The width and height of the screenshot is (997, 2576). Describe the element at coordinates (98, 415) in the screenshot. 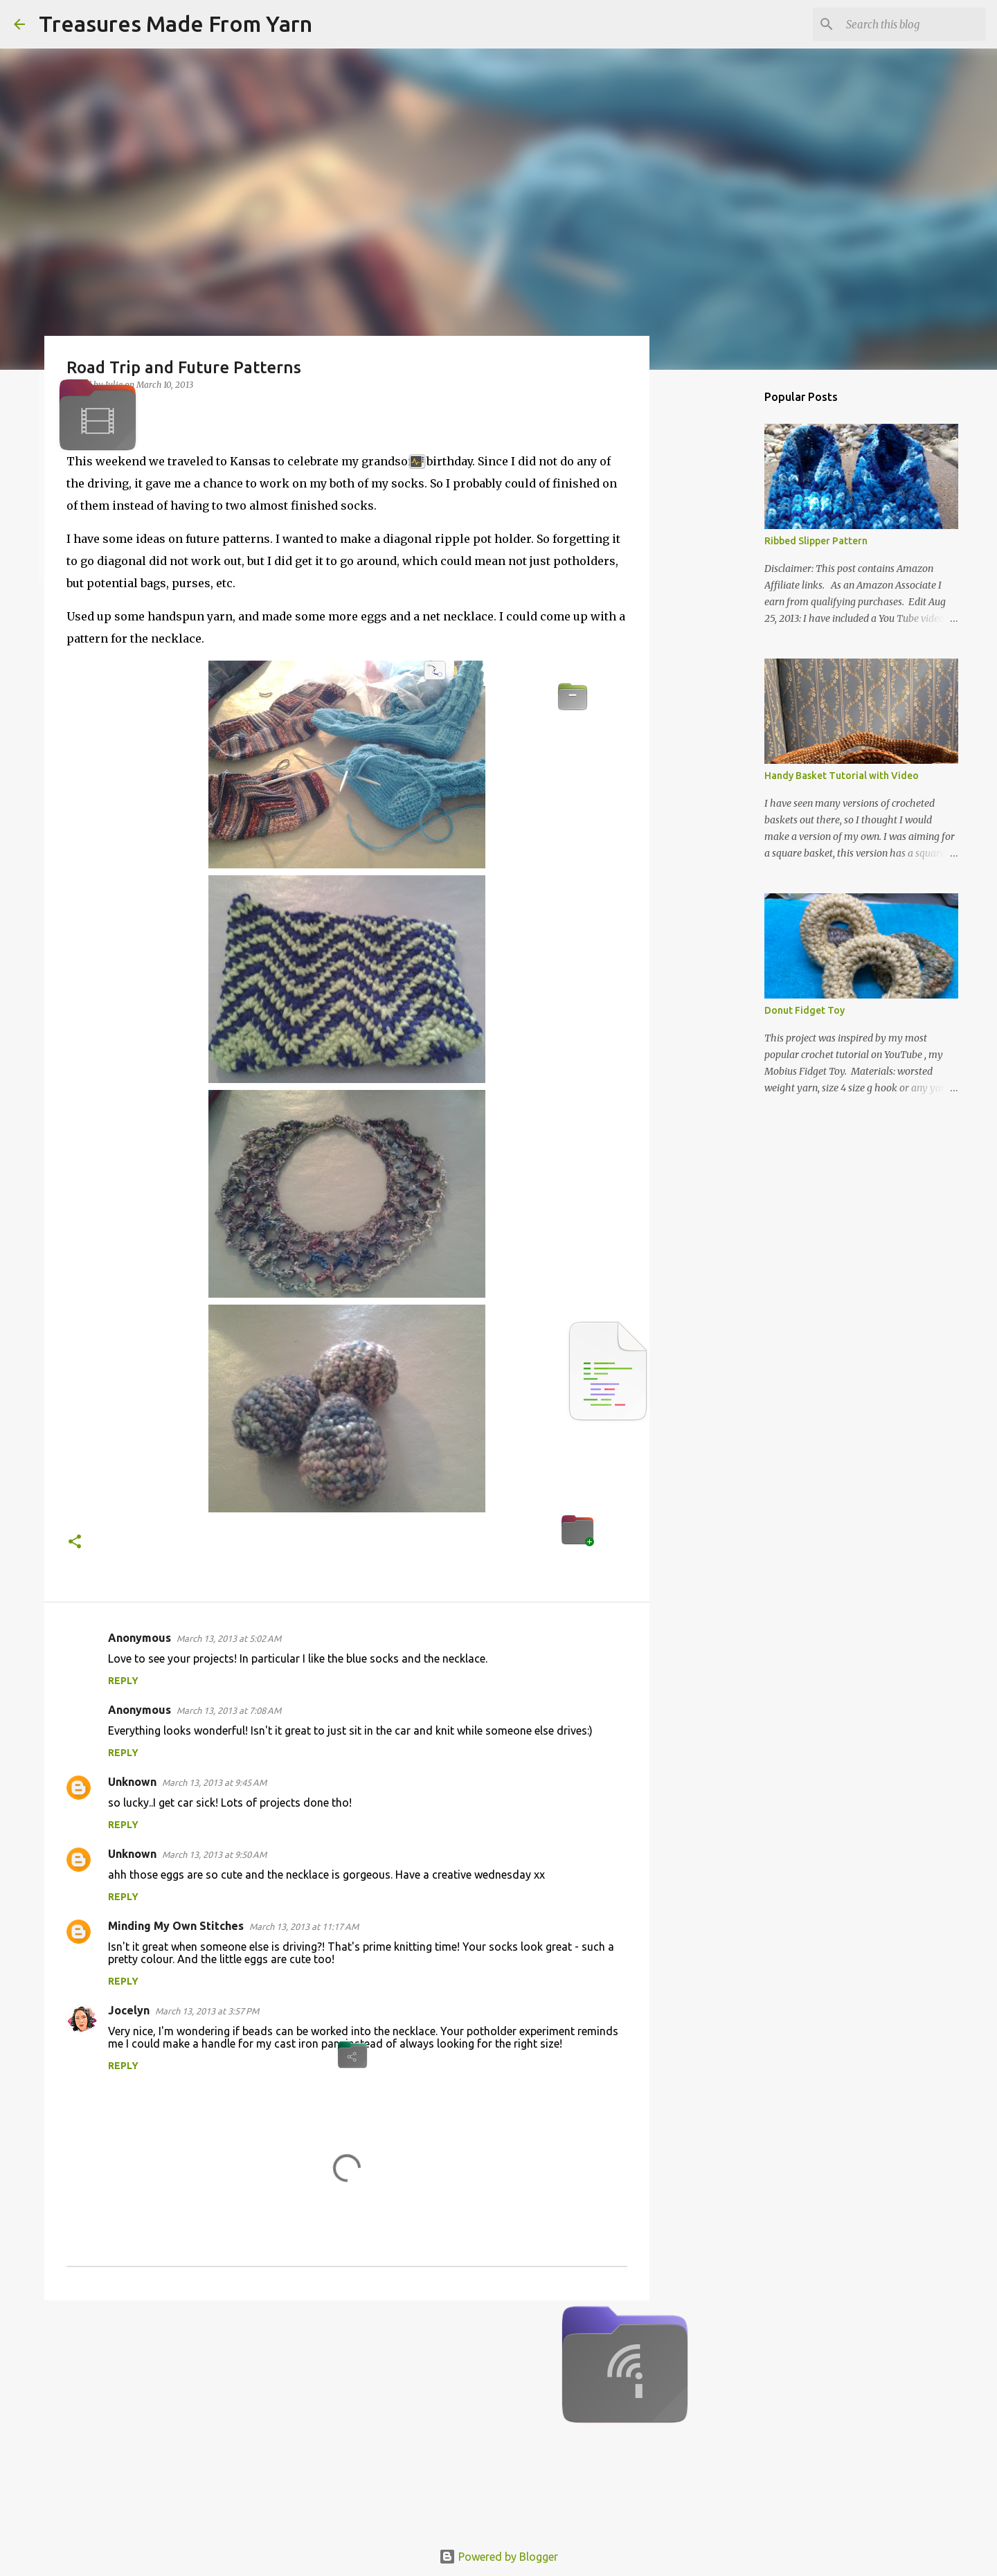

I see `open your videos folder` at that location.